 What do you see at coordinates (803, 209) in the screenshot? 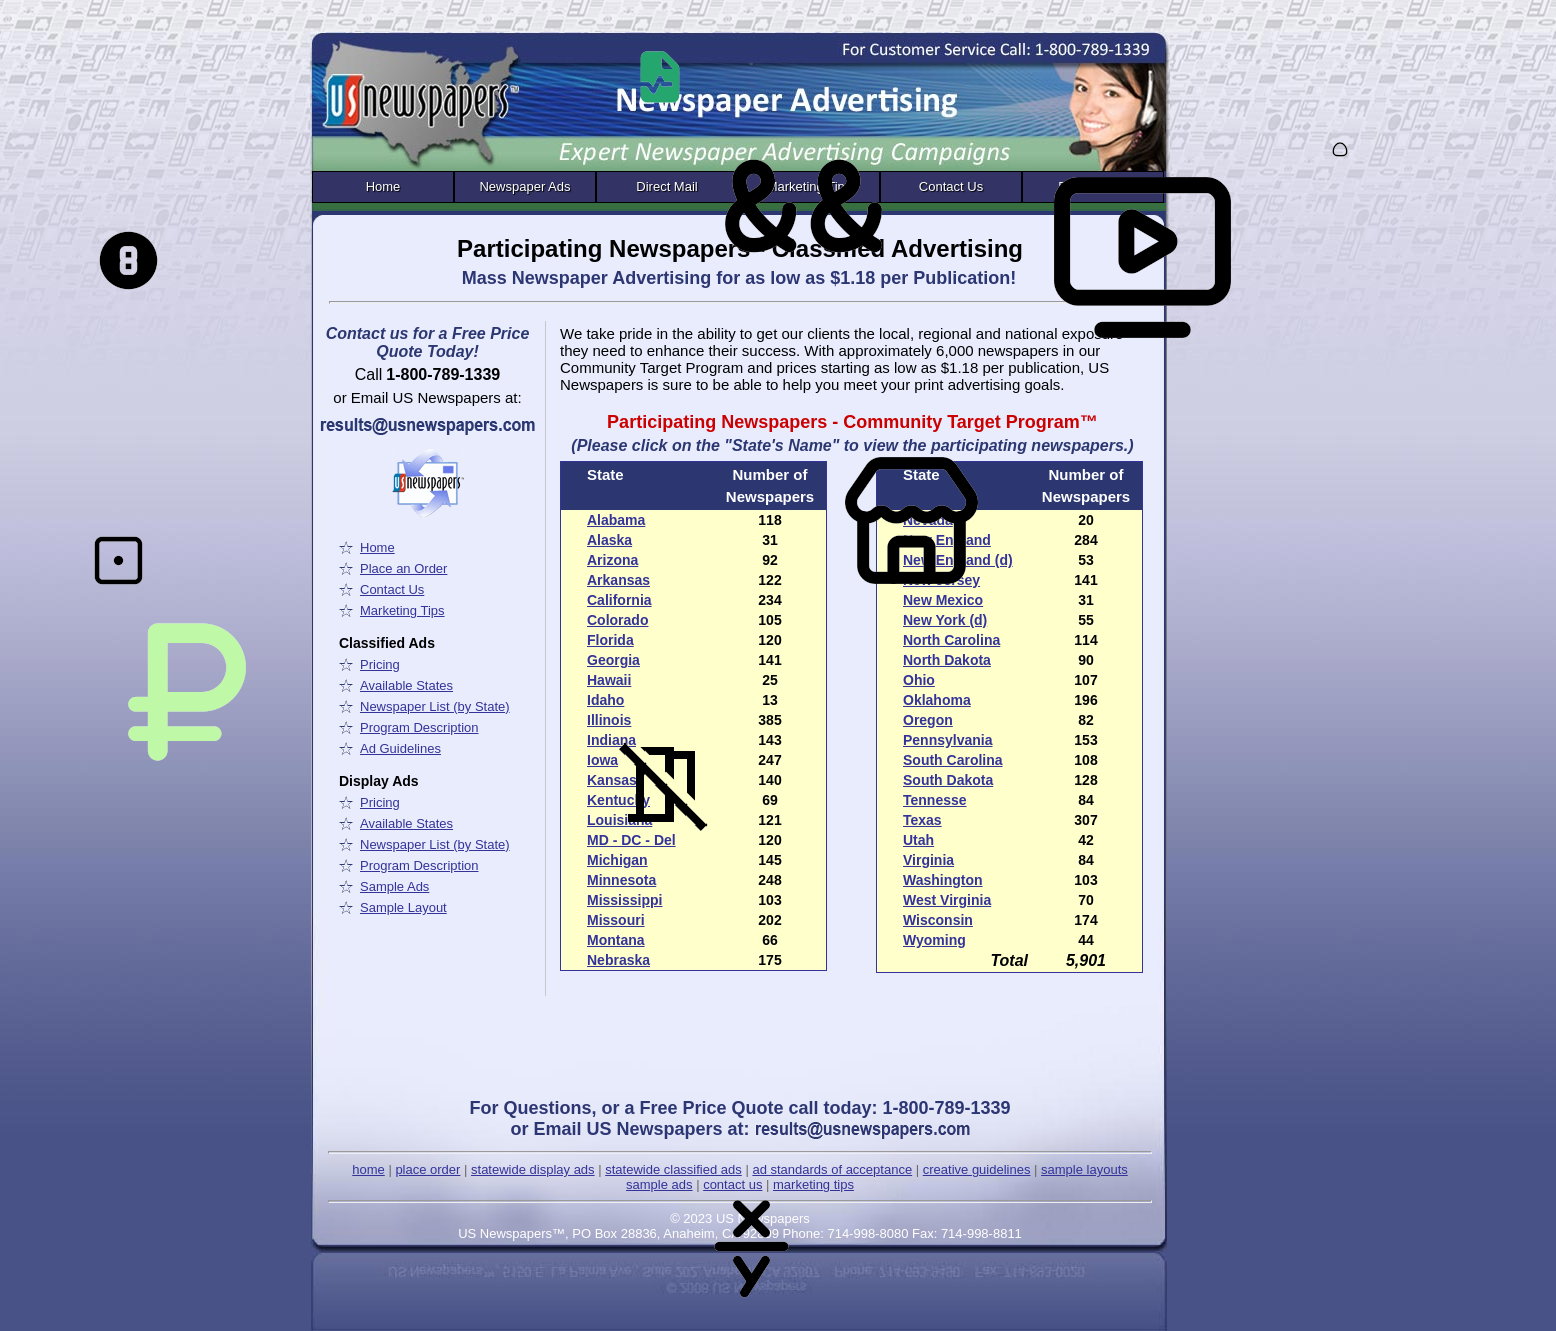
I see `insert special characters or symbols` at bounding box center [803, 209].